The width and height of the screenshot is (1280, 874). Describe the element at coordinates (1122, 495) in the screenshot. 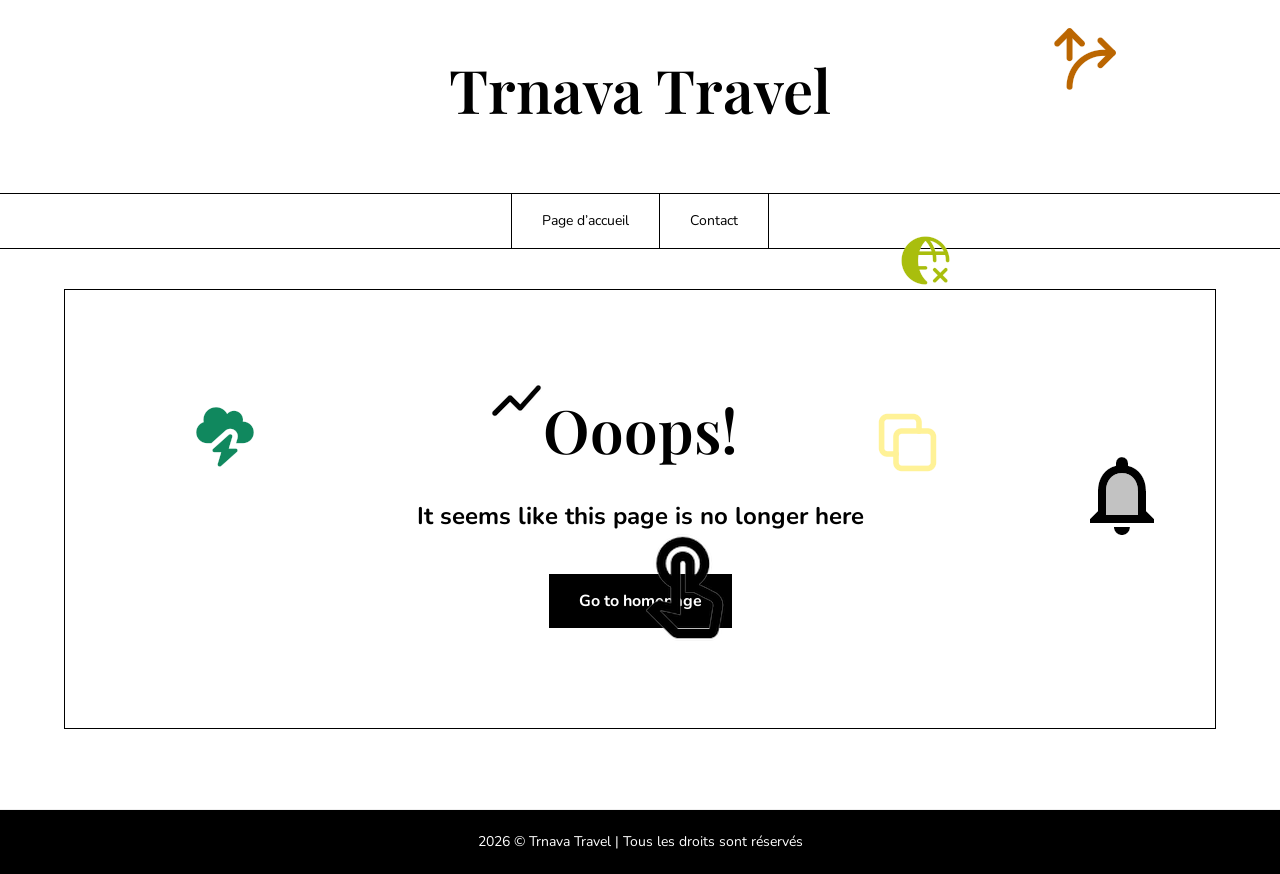

I see `view notifications` at that location.